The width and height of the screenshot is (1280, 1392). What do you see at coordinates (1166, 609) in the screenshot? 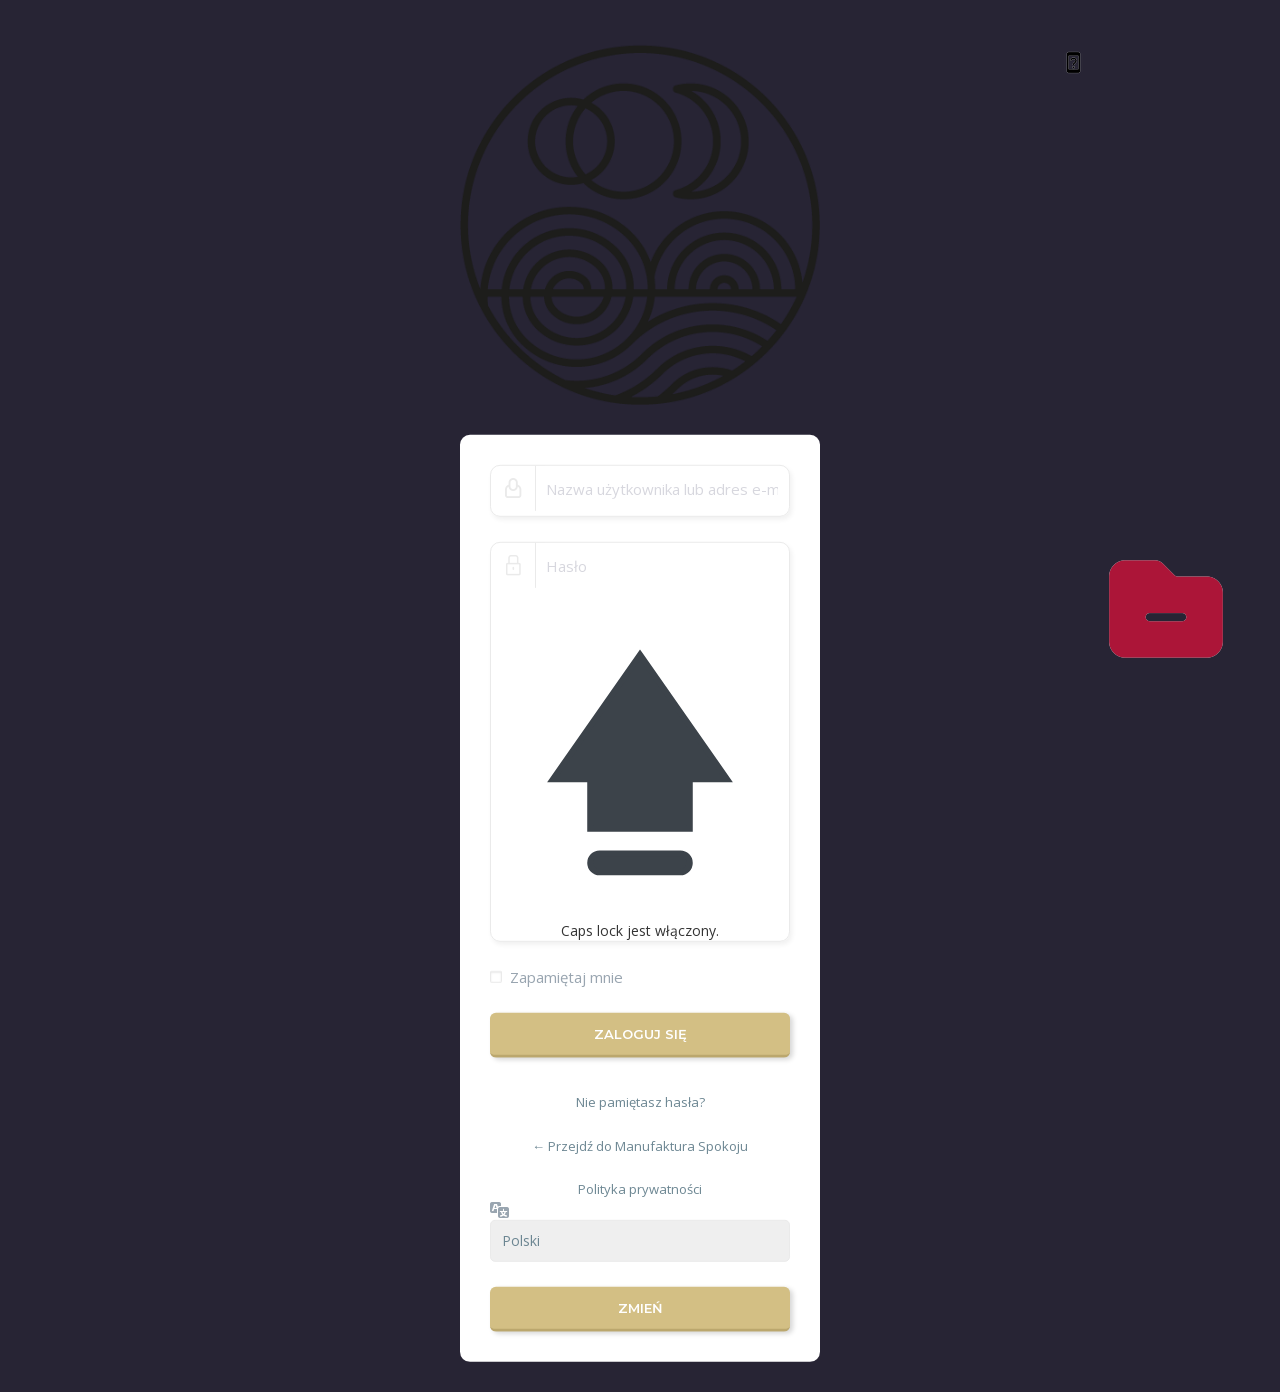
I see `remove a file or folder` at bounding box center [1166, 609].